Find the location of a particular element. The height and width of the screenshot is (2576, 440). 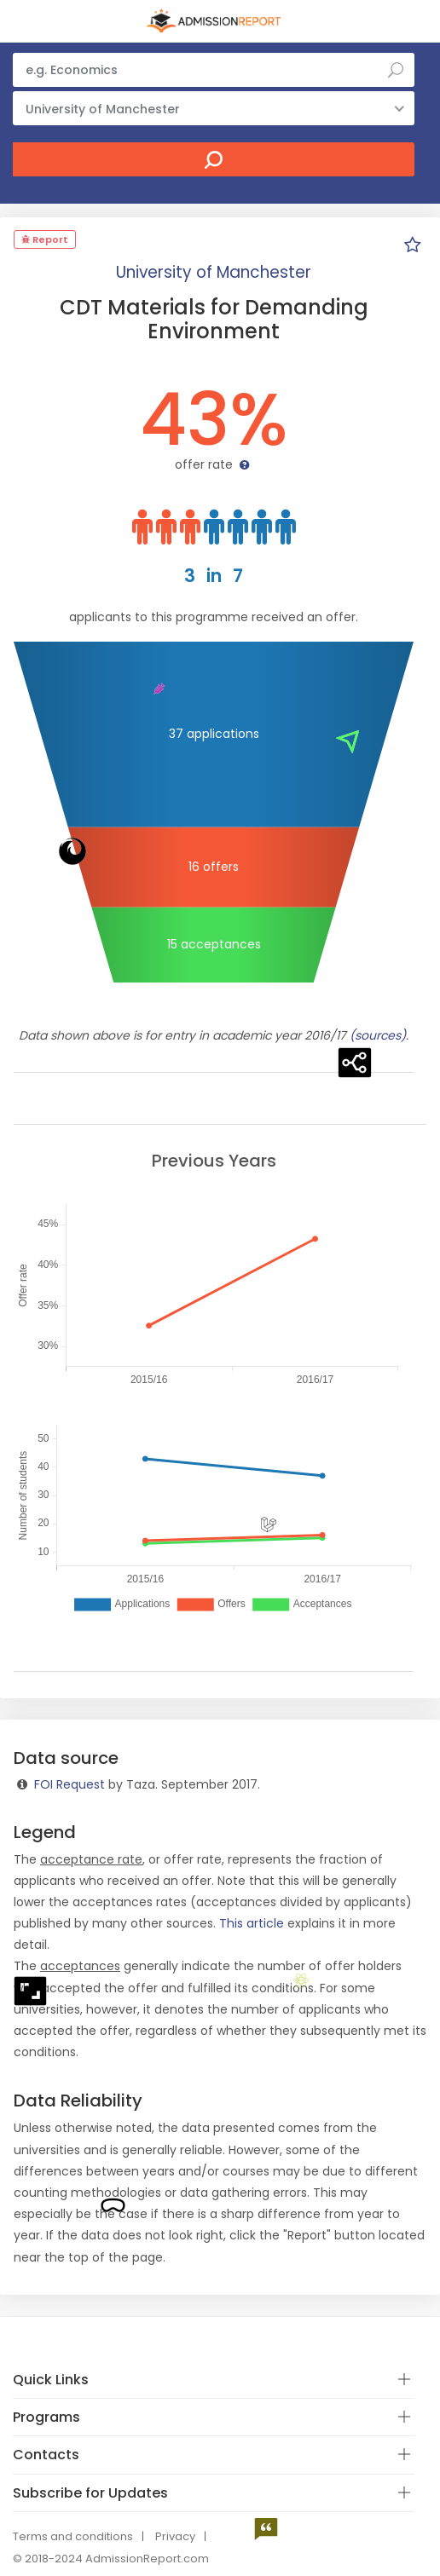

Laravel framework branding or integration is located at coordinates (269, 1524).